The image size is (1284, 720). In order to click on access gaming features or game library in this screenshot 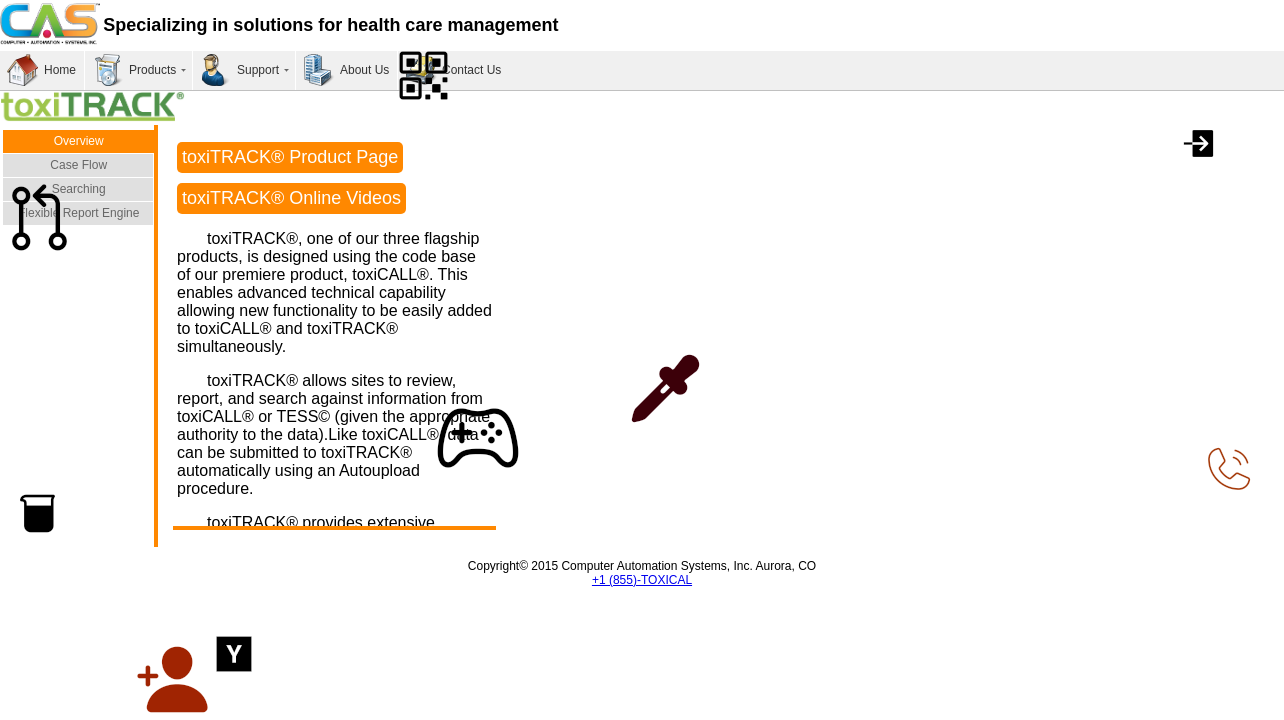, I will do `click(478, 438)`.